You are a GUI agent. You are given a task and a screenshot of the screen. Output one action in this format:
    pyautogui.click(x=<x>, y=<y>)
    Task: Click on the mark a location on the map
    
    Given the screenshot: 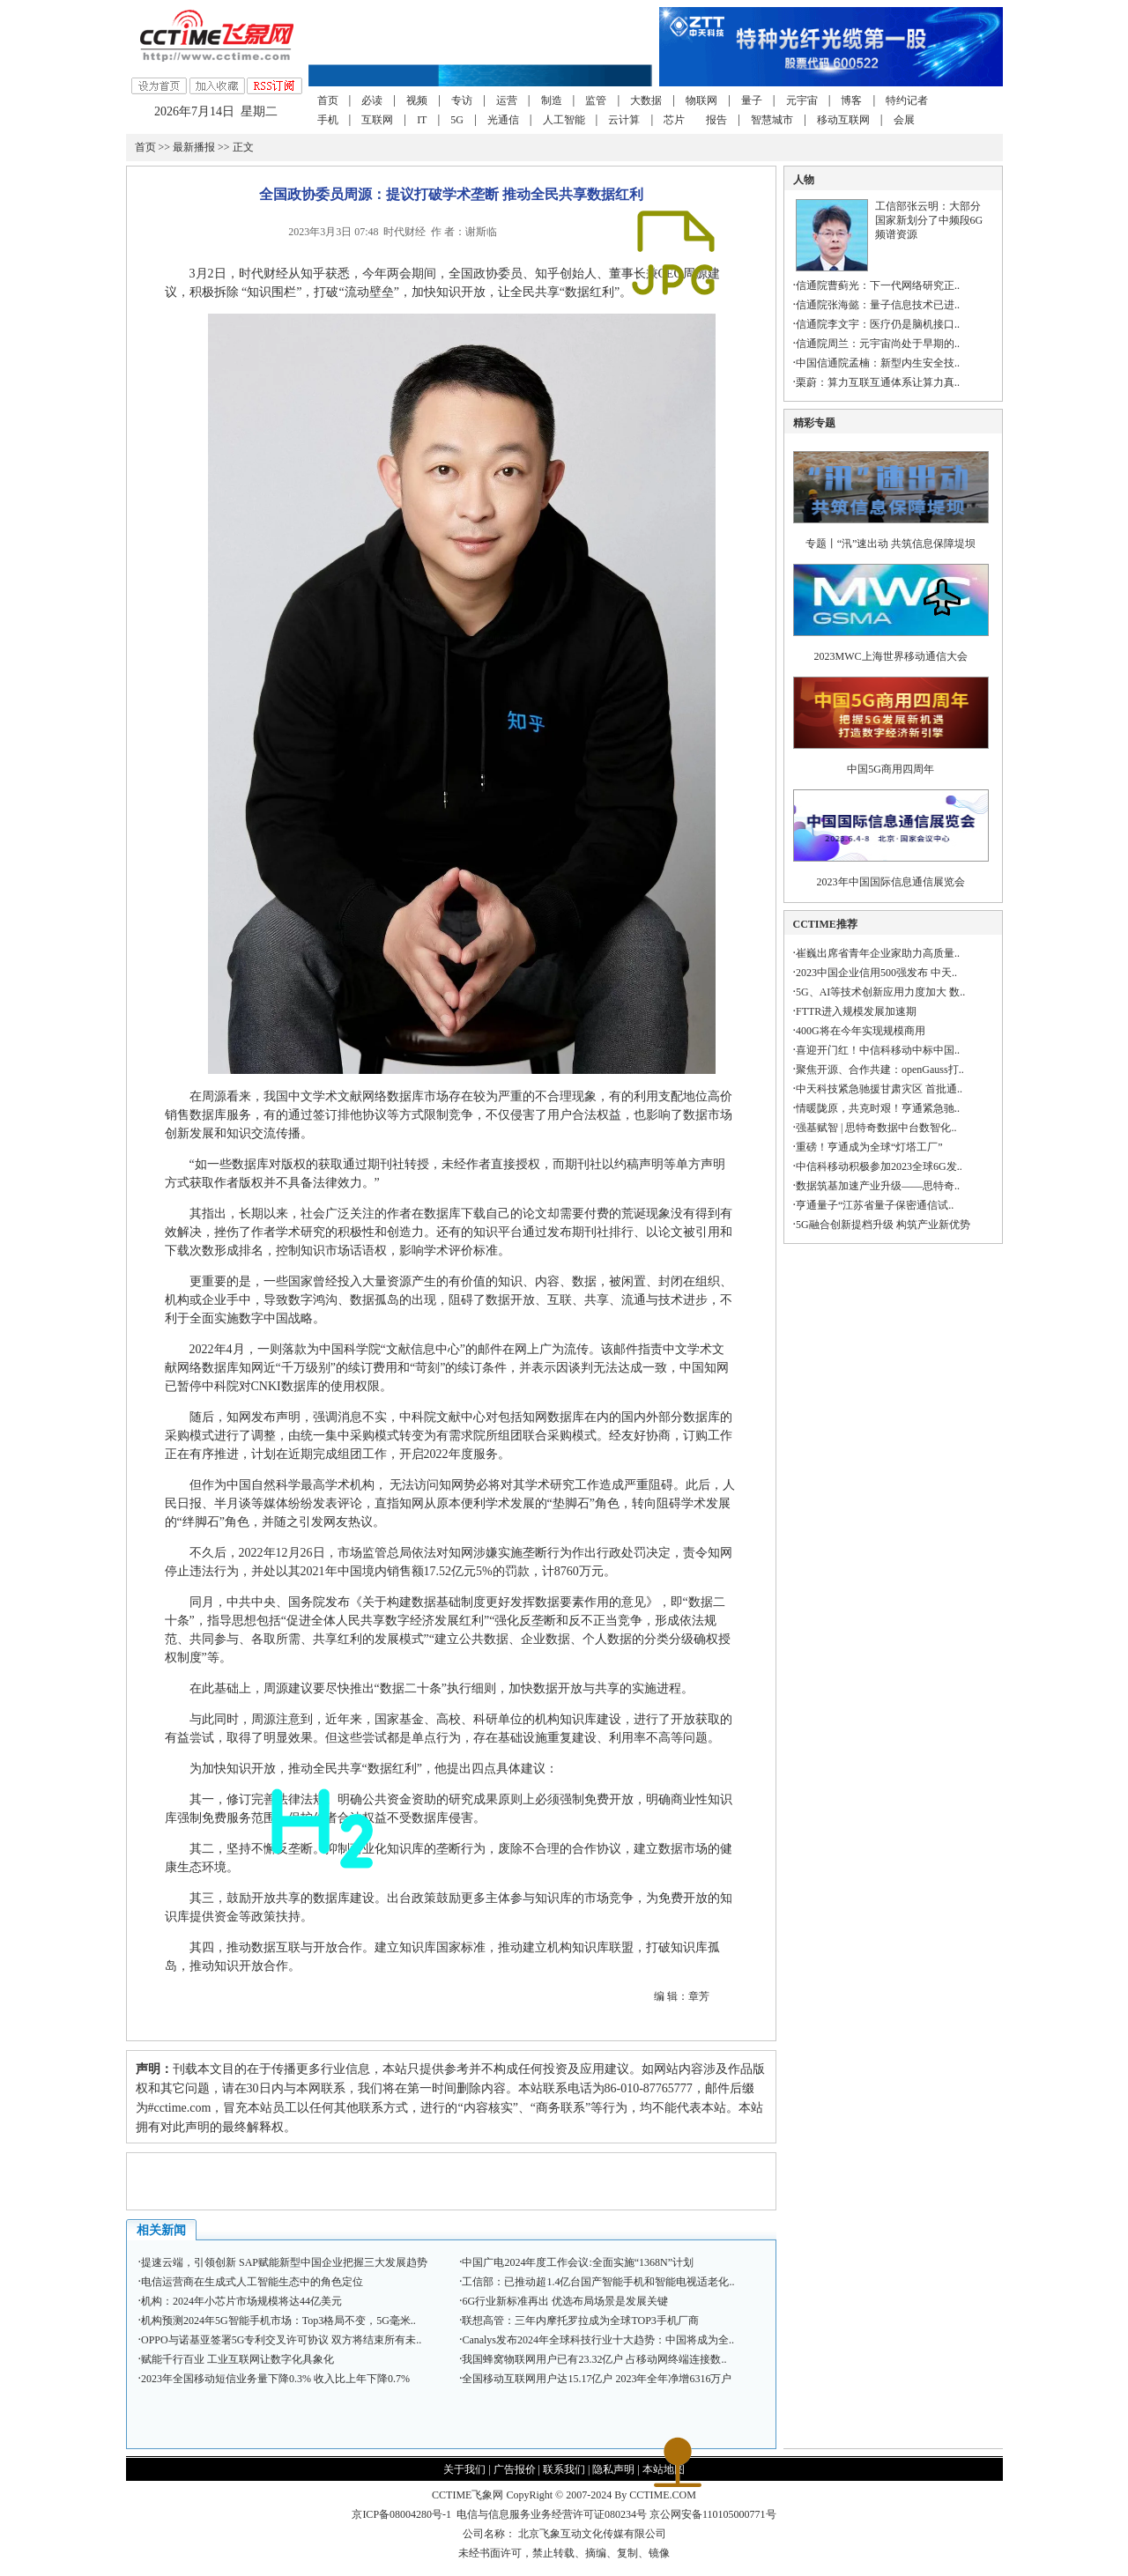 What is the action you would take?
    pyautogui.click(x=678, y=2463)
    